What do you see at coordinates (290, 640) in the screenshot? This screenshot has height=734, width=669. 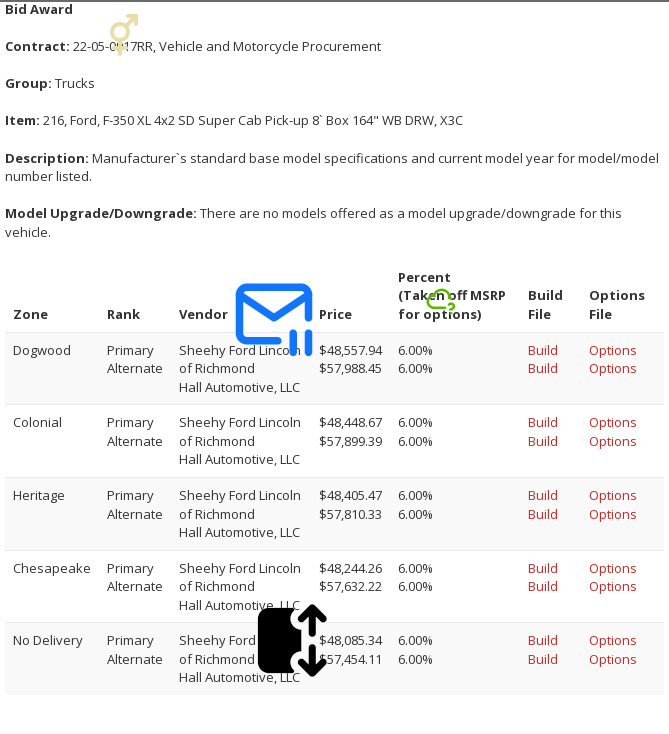 I see `auto-adjust content height to fit container` at bounding box center [290, 640].